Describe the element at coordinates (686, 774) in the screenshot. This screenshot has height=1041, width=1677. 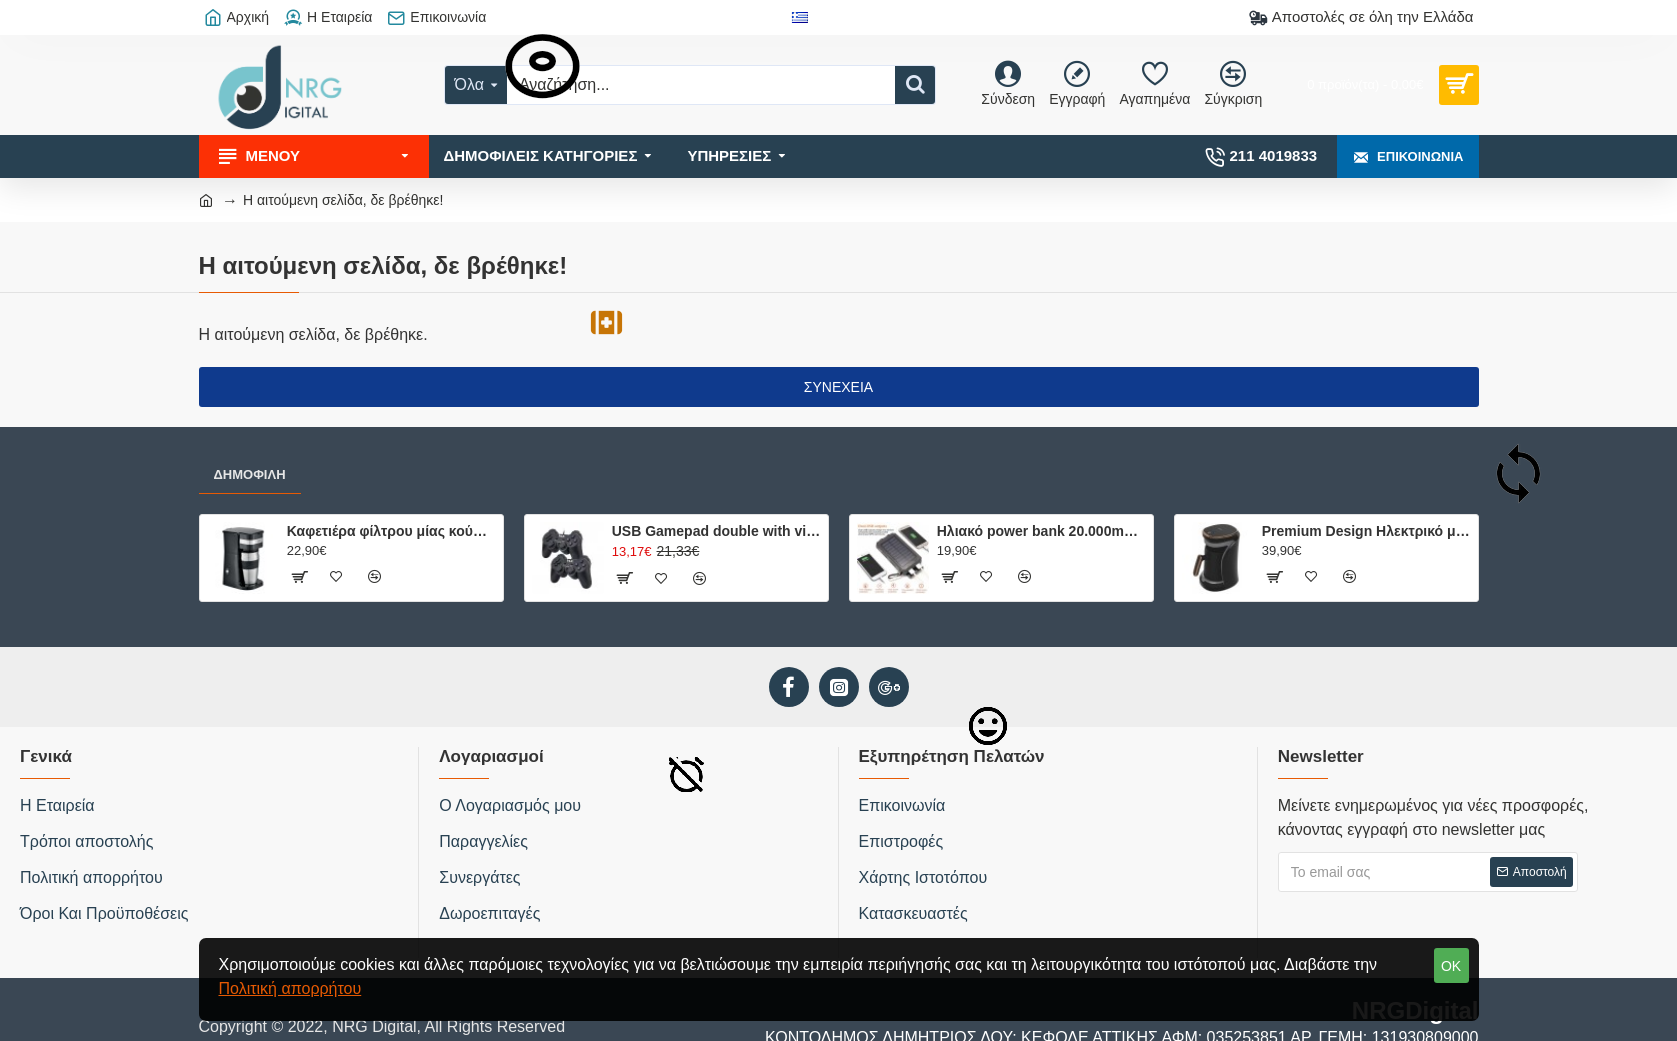
I see `disable or turn off alarm` at that location.